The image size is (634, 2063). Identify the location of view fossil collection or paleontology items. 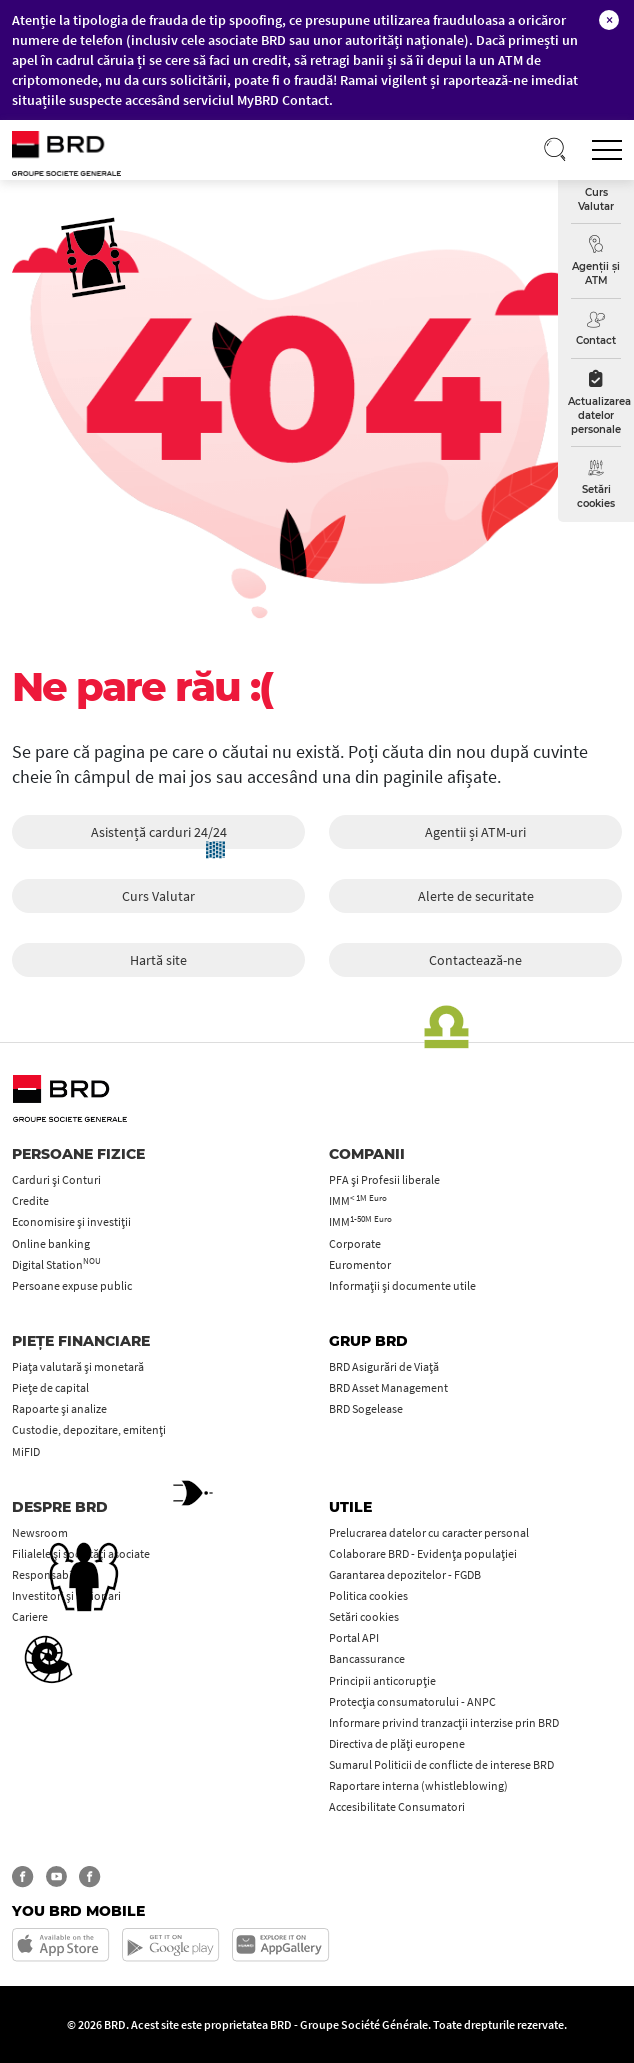
(48, 1659).